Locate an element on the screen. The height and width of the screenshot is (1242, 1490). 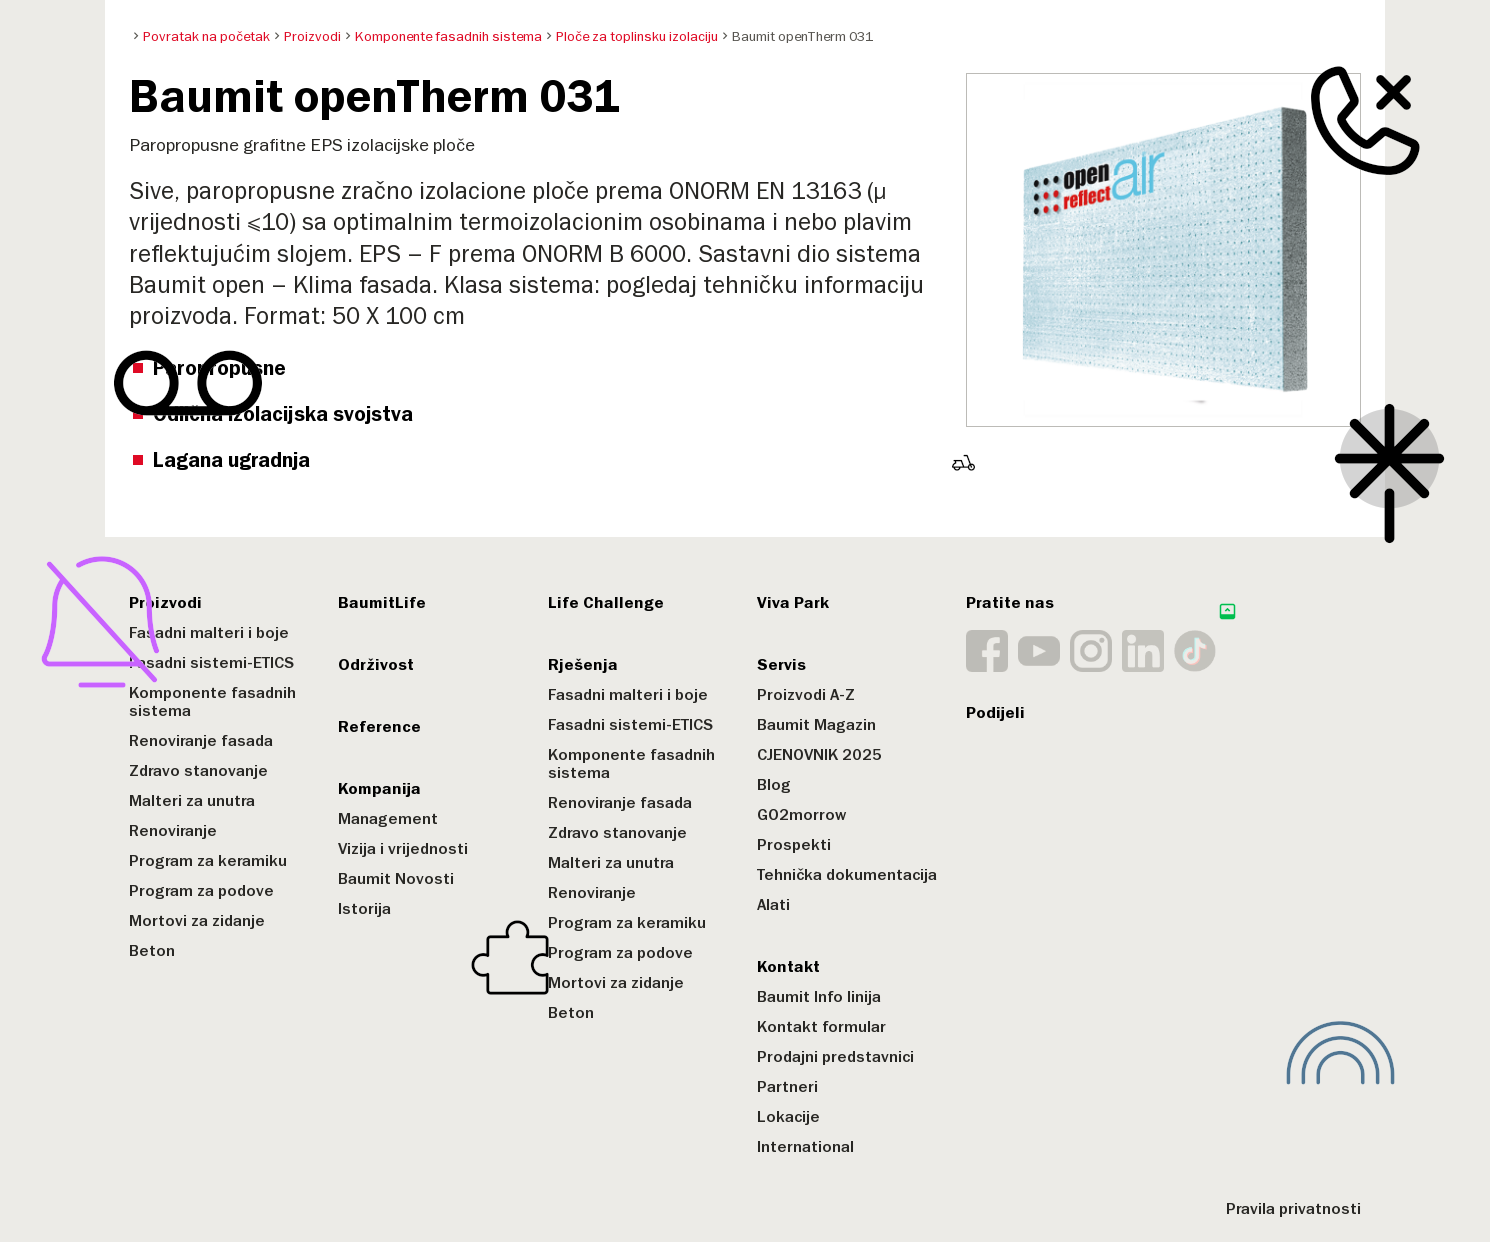
end or decline a phone call is located at coordinates (1367, 118).